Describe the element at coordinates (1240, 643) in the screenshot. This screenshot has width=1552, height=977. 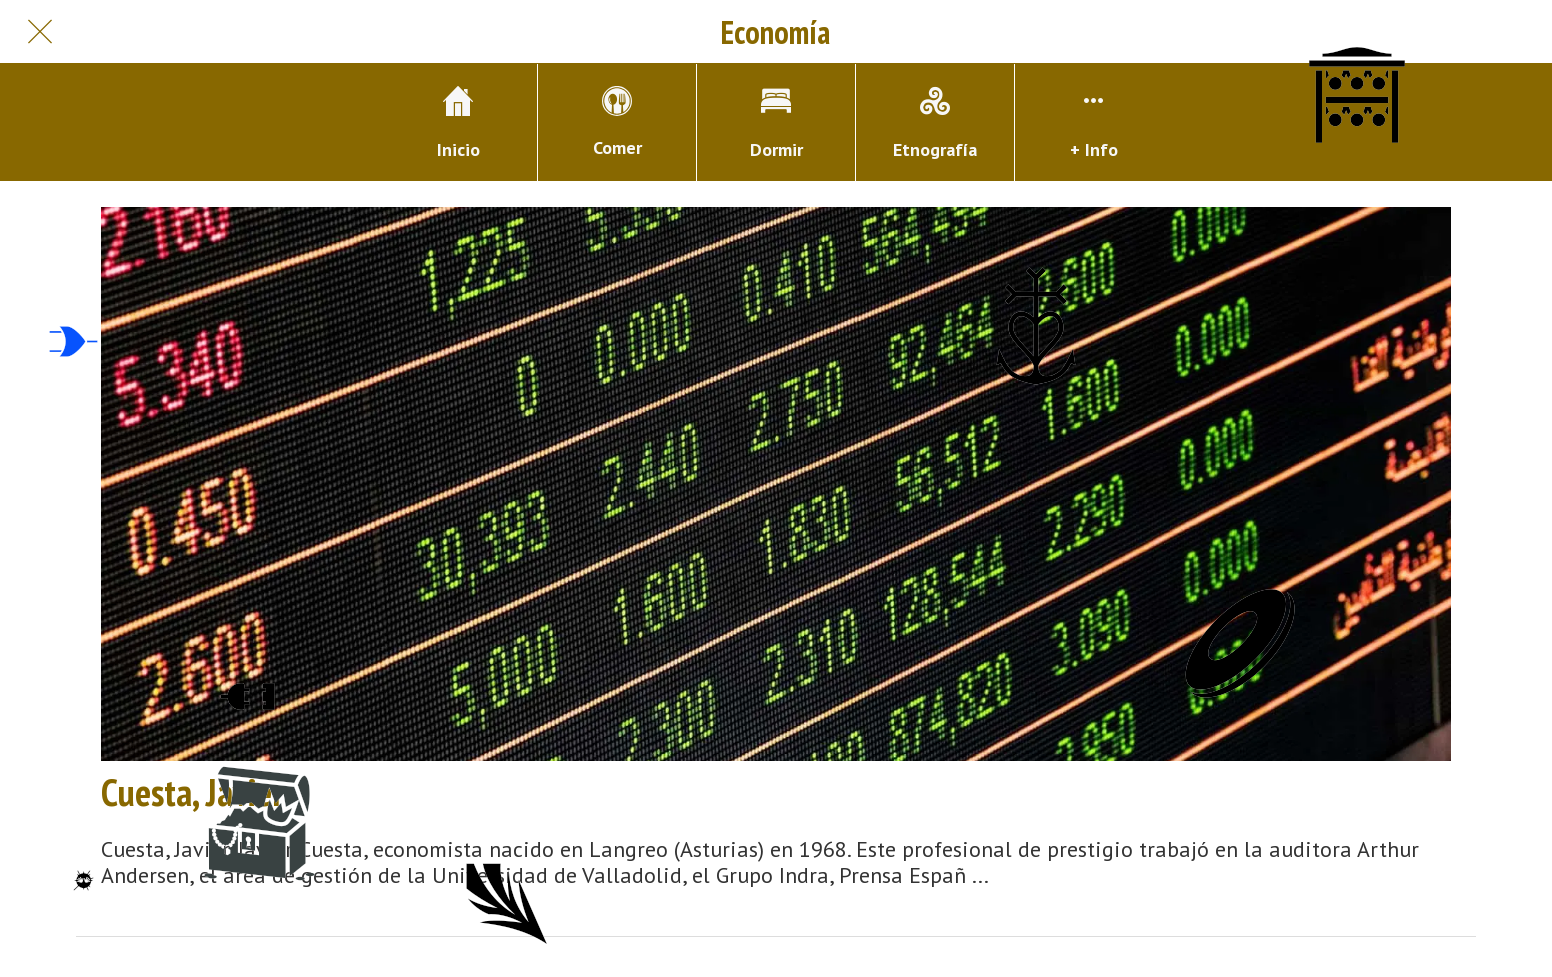
I see `play a frisbee or disc golf game` at that location.